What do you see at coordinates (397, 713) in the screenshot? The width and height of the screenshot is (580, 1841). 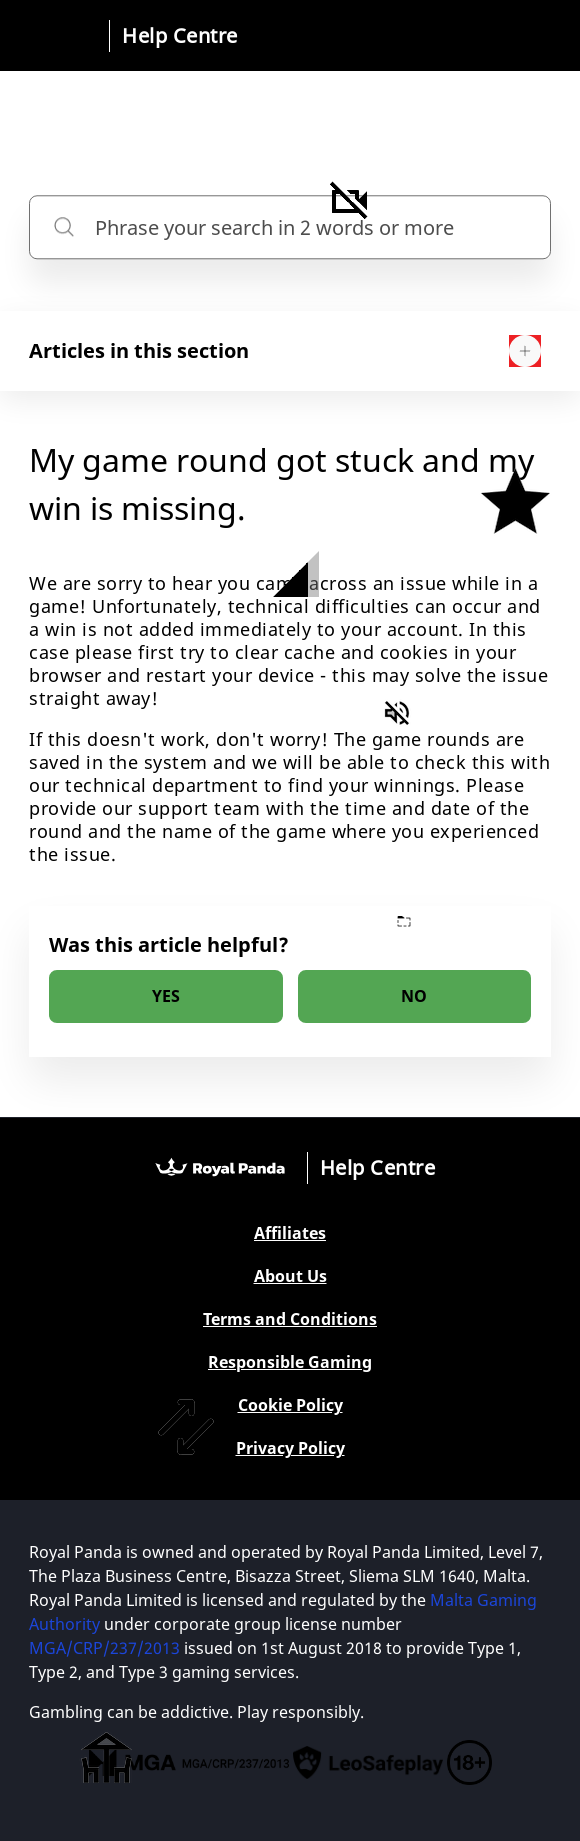 I see `mute audio or sound` at bounding box center [397, 713].